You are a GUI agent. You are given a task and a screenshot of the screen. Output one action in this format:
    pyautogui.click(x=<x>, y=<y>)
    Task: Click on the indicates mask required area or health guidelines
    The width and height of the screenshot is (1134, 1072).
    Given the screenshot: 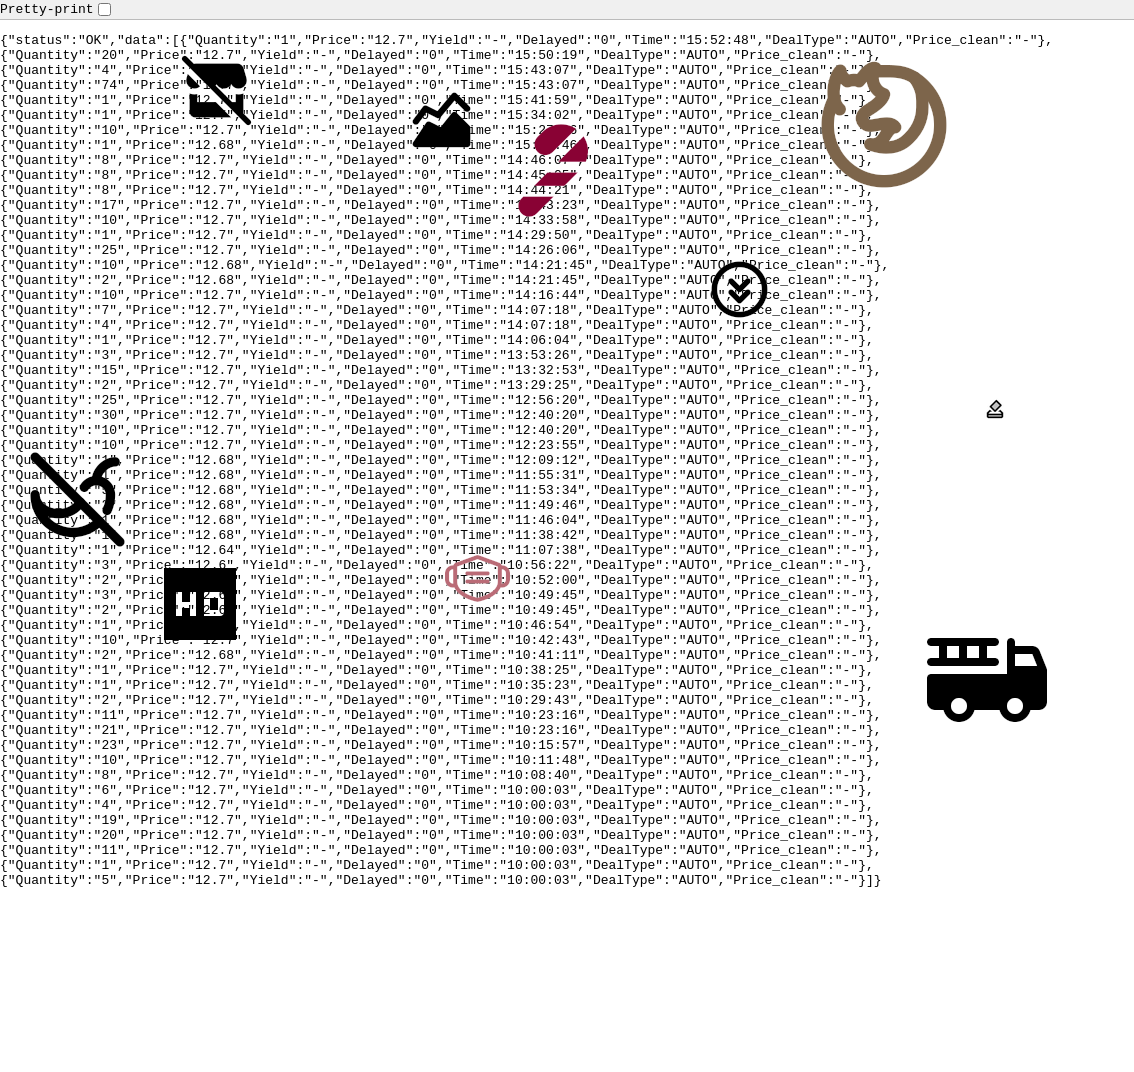 What is the action you would take?
    pyautogui.click(x=477, y=579)
    